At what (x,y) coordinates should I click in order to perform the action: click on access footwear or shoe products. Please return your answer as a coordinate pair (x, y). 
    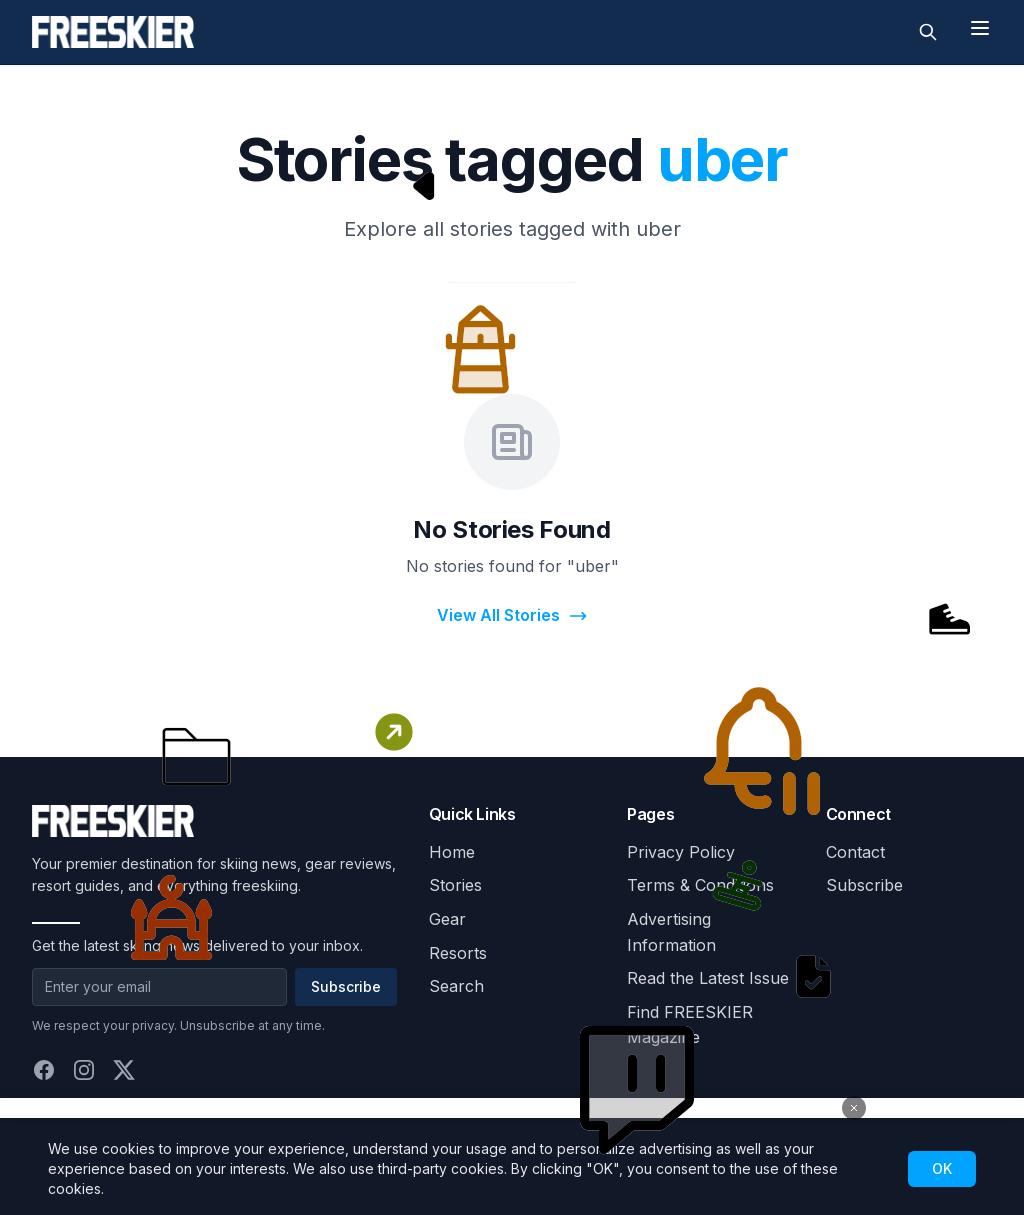
    Looking at the image, I should click on (947, 620).